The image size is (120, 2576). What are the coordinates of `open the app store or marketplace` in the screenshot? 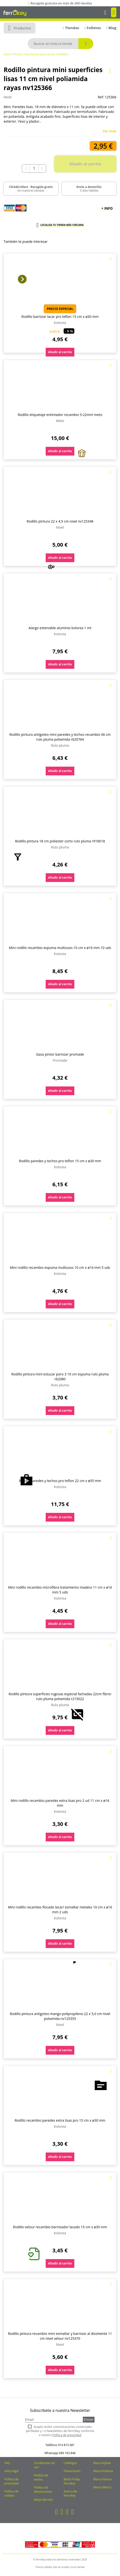 It's located at (26, 1480).